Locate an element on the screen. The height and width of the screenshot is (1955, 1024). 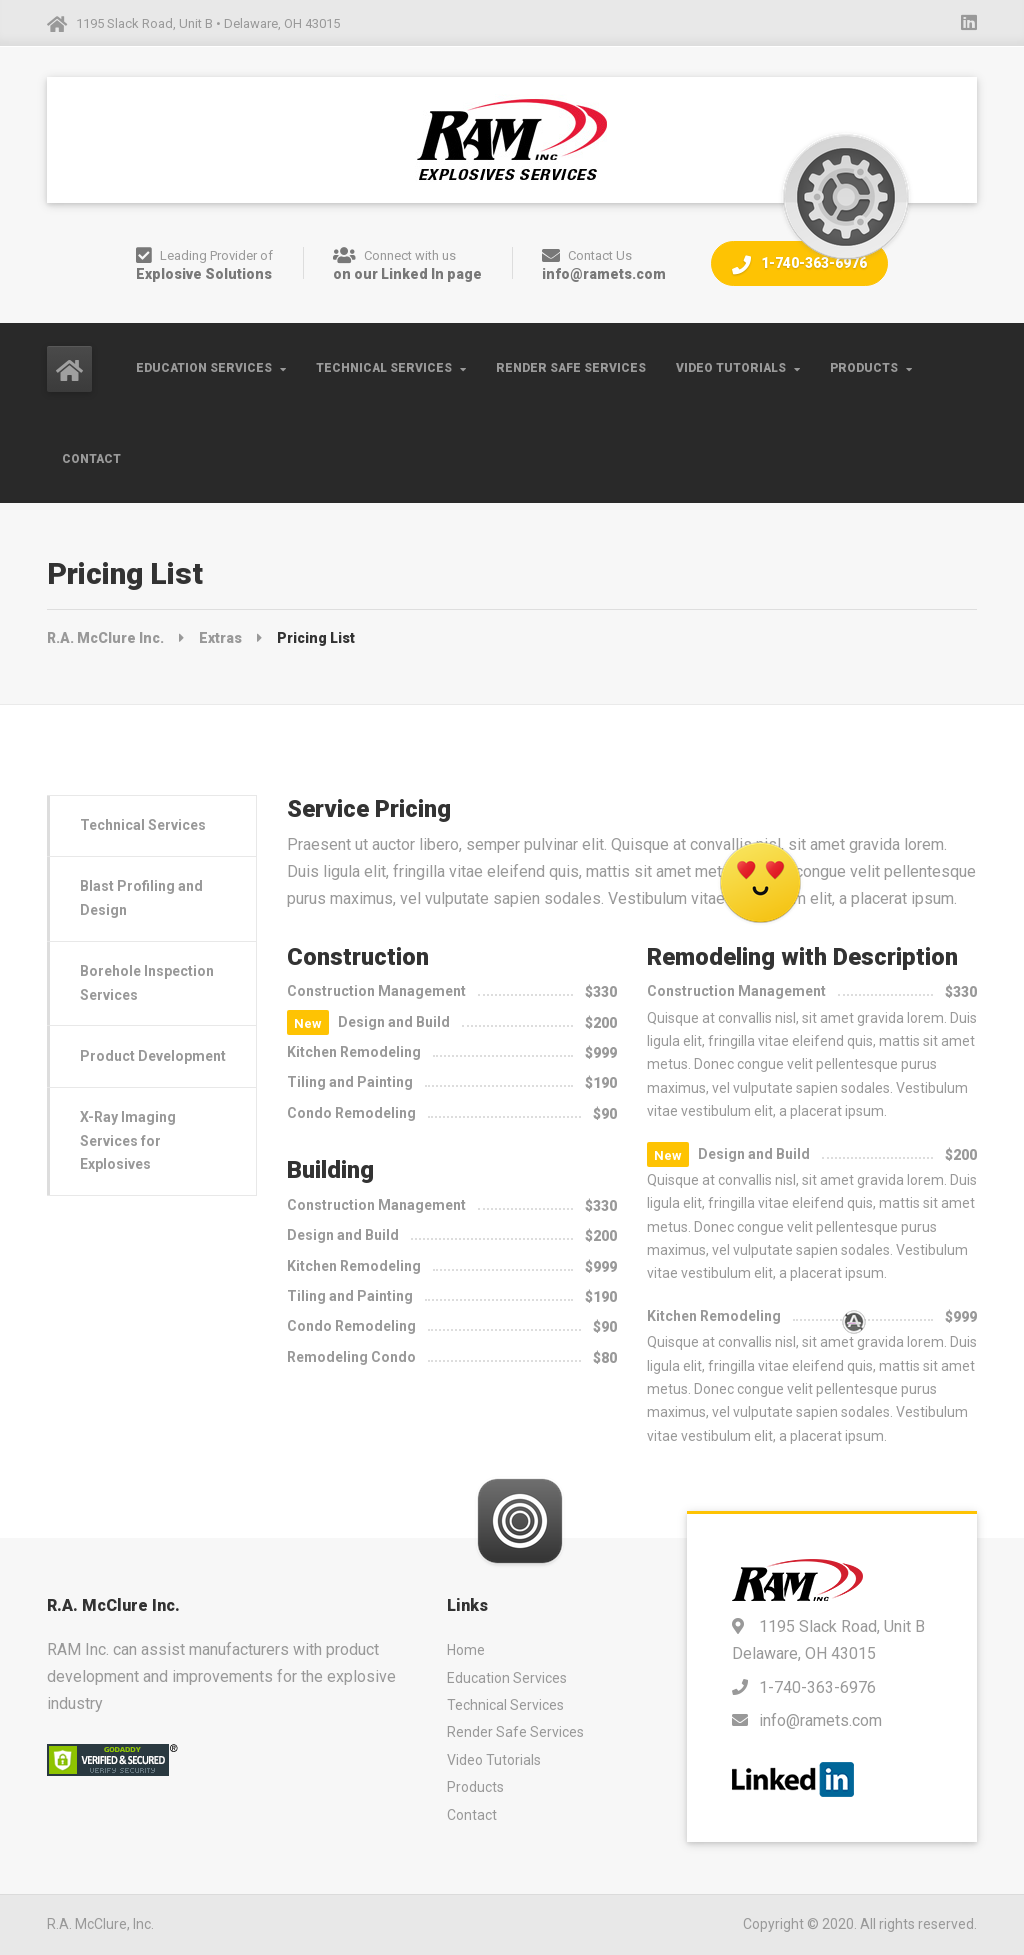
open the Socialize social networking app is located at coordinates (760, 882).